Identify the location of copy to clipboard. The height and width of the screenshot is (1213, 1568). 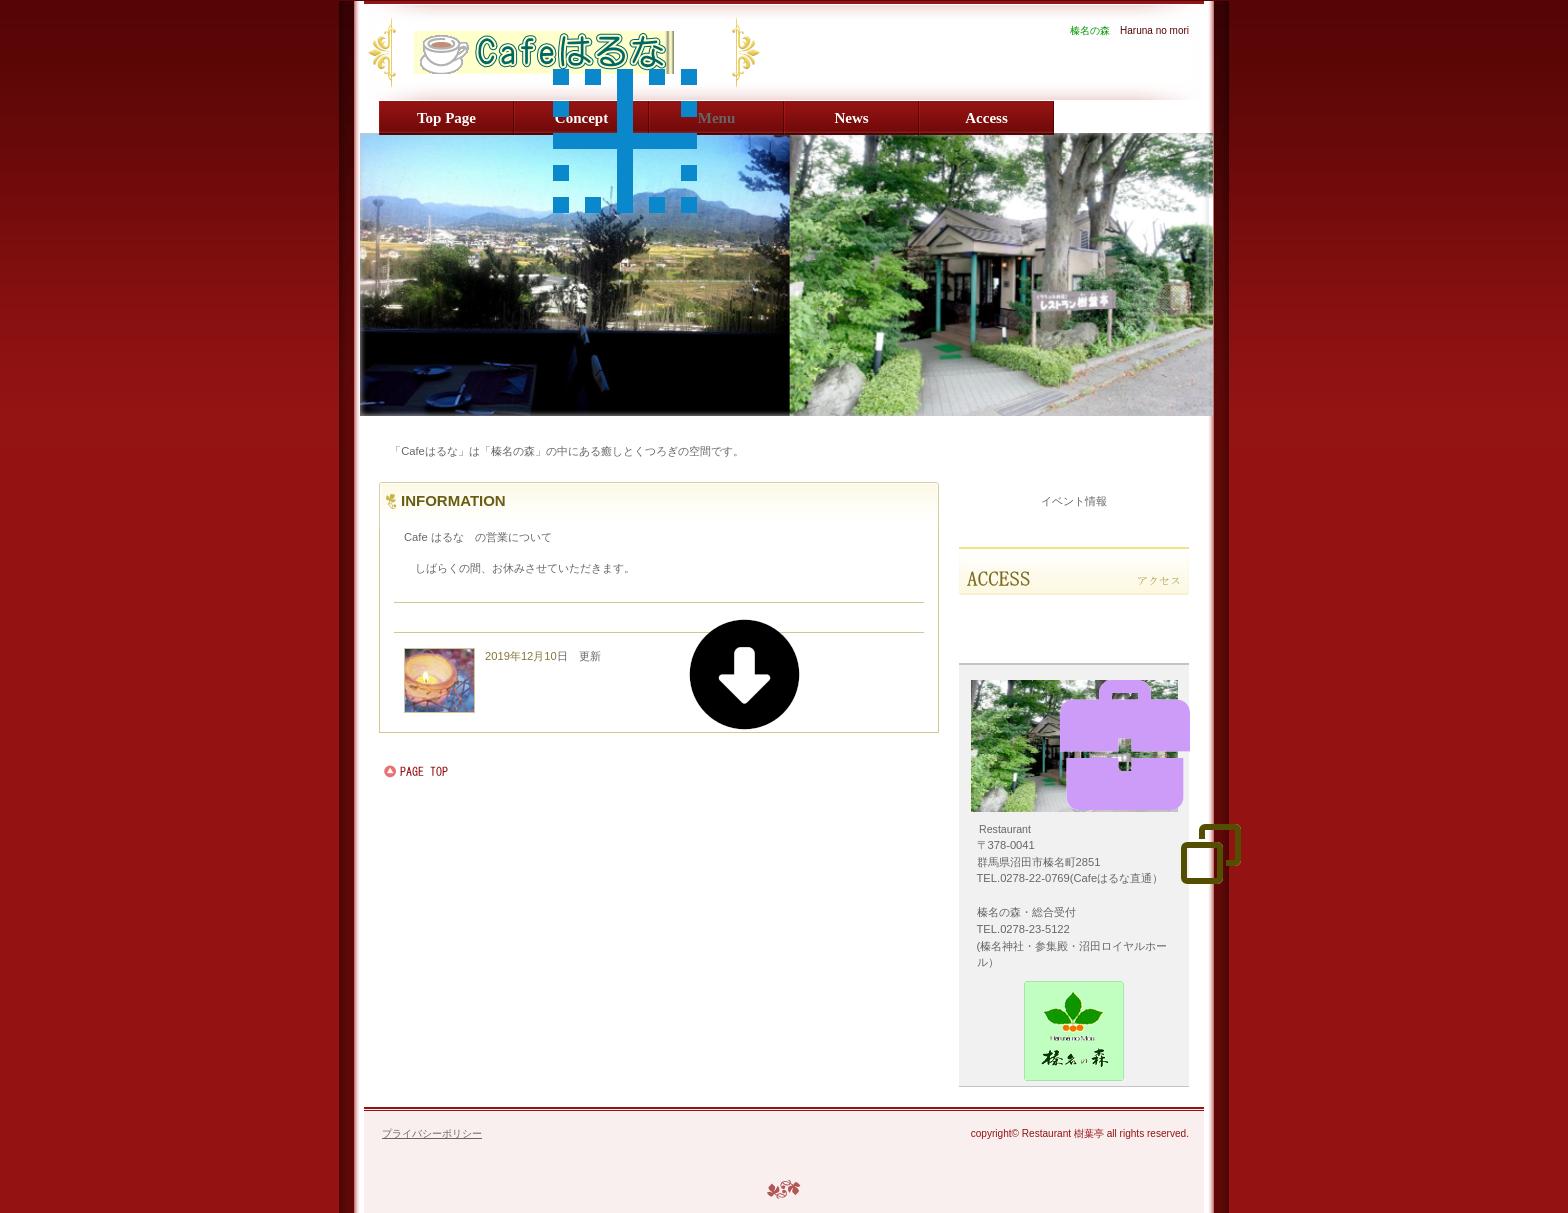
(1211, 854).